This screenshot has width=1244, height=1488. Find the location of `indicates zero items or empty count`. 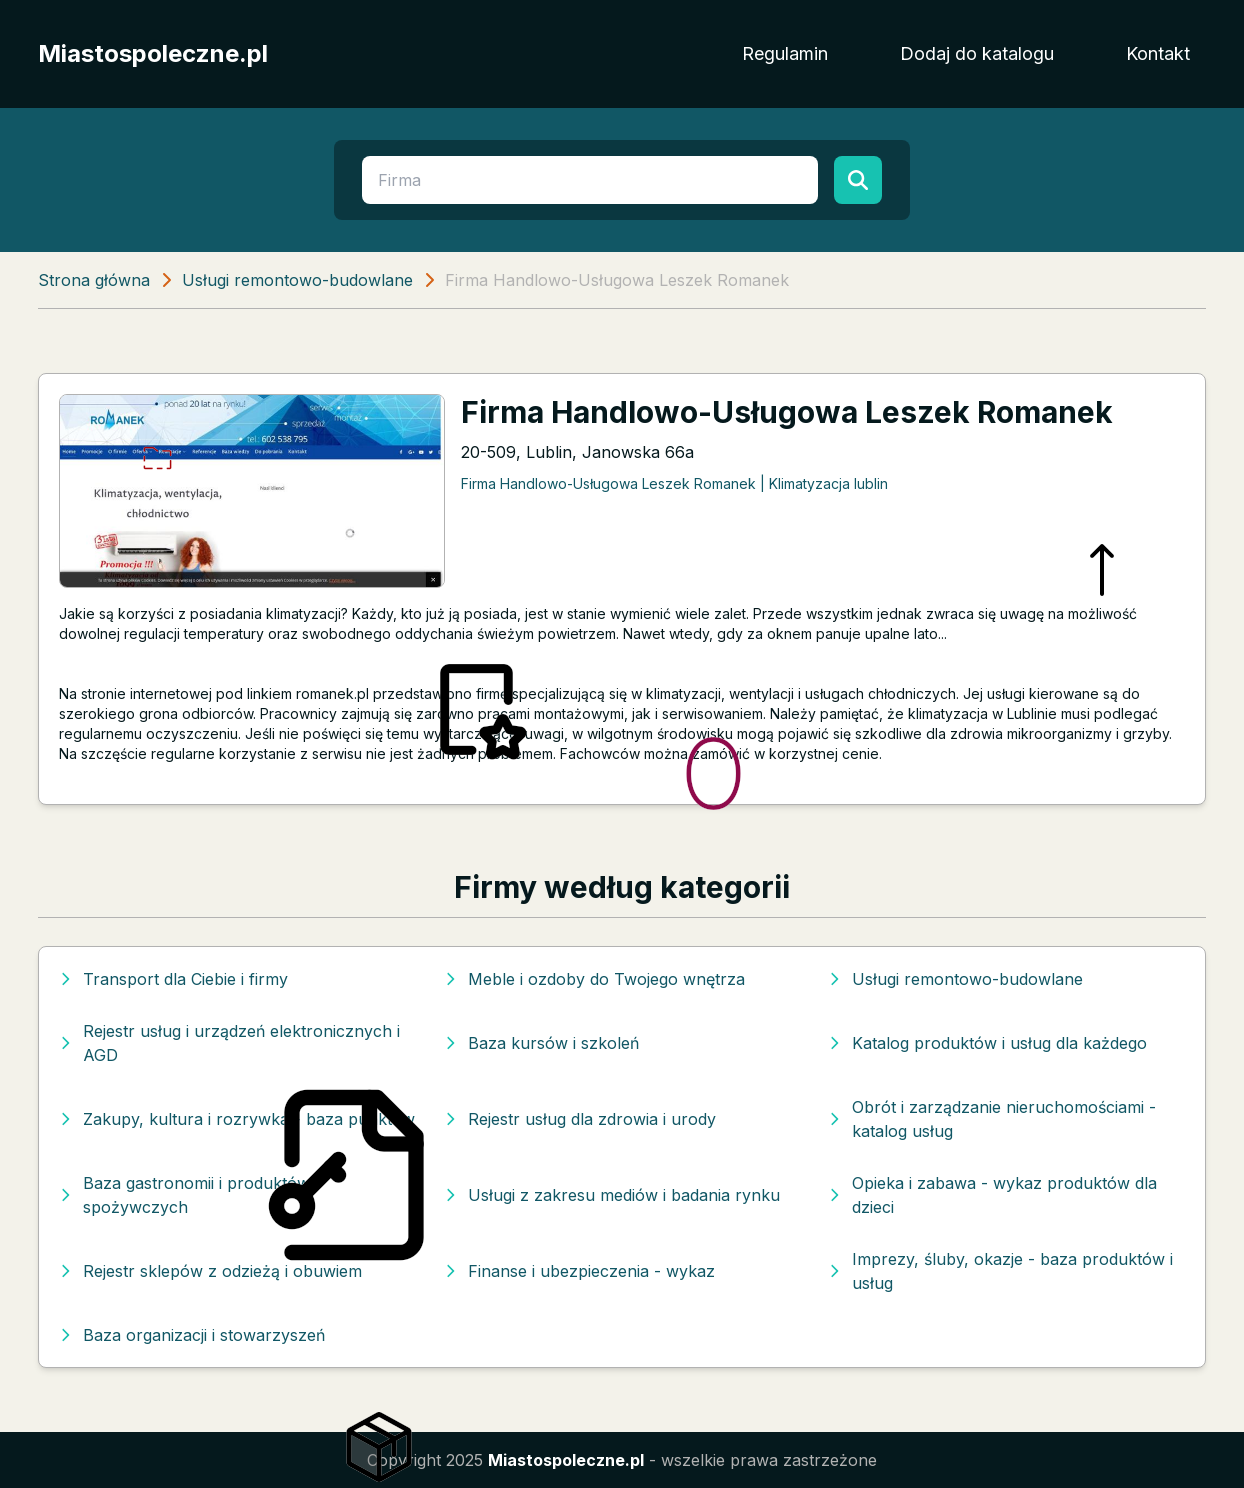

indicates zero items or empty count is located at coordinates (713, 773).